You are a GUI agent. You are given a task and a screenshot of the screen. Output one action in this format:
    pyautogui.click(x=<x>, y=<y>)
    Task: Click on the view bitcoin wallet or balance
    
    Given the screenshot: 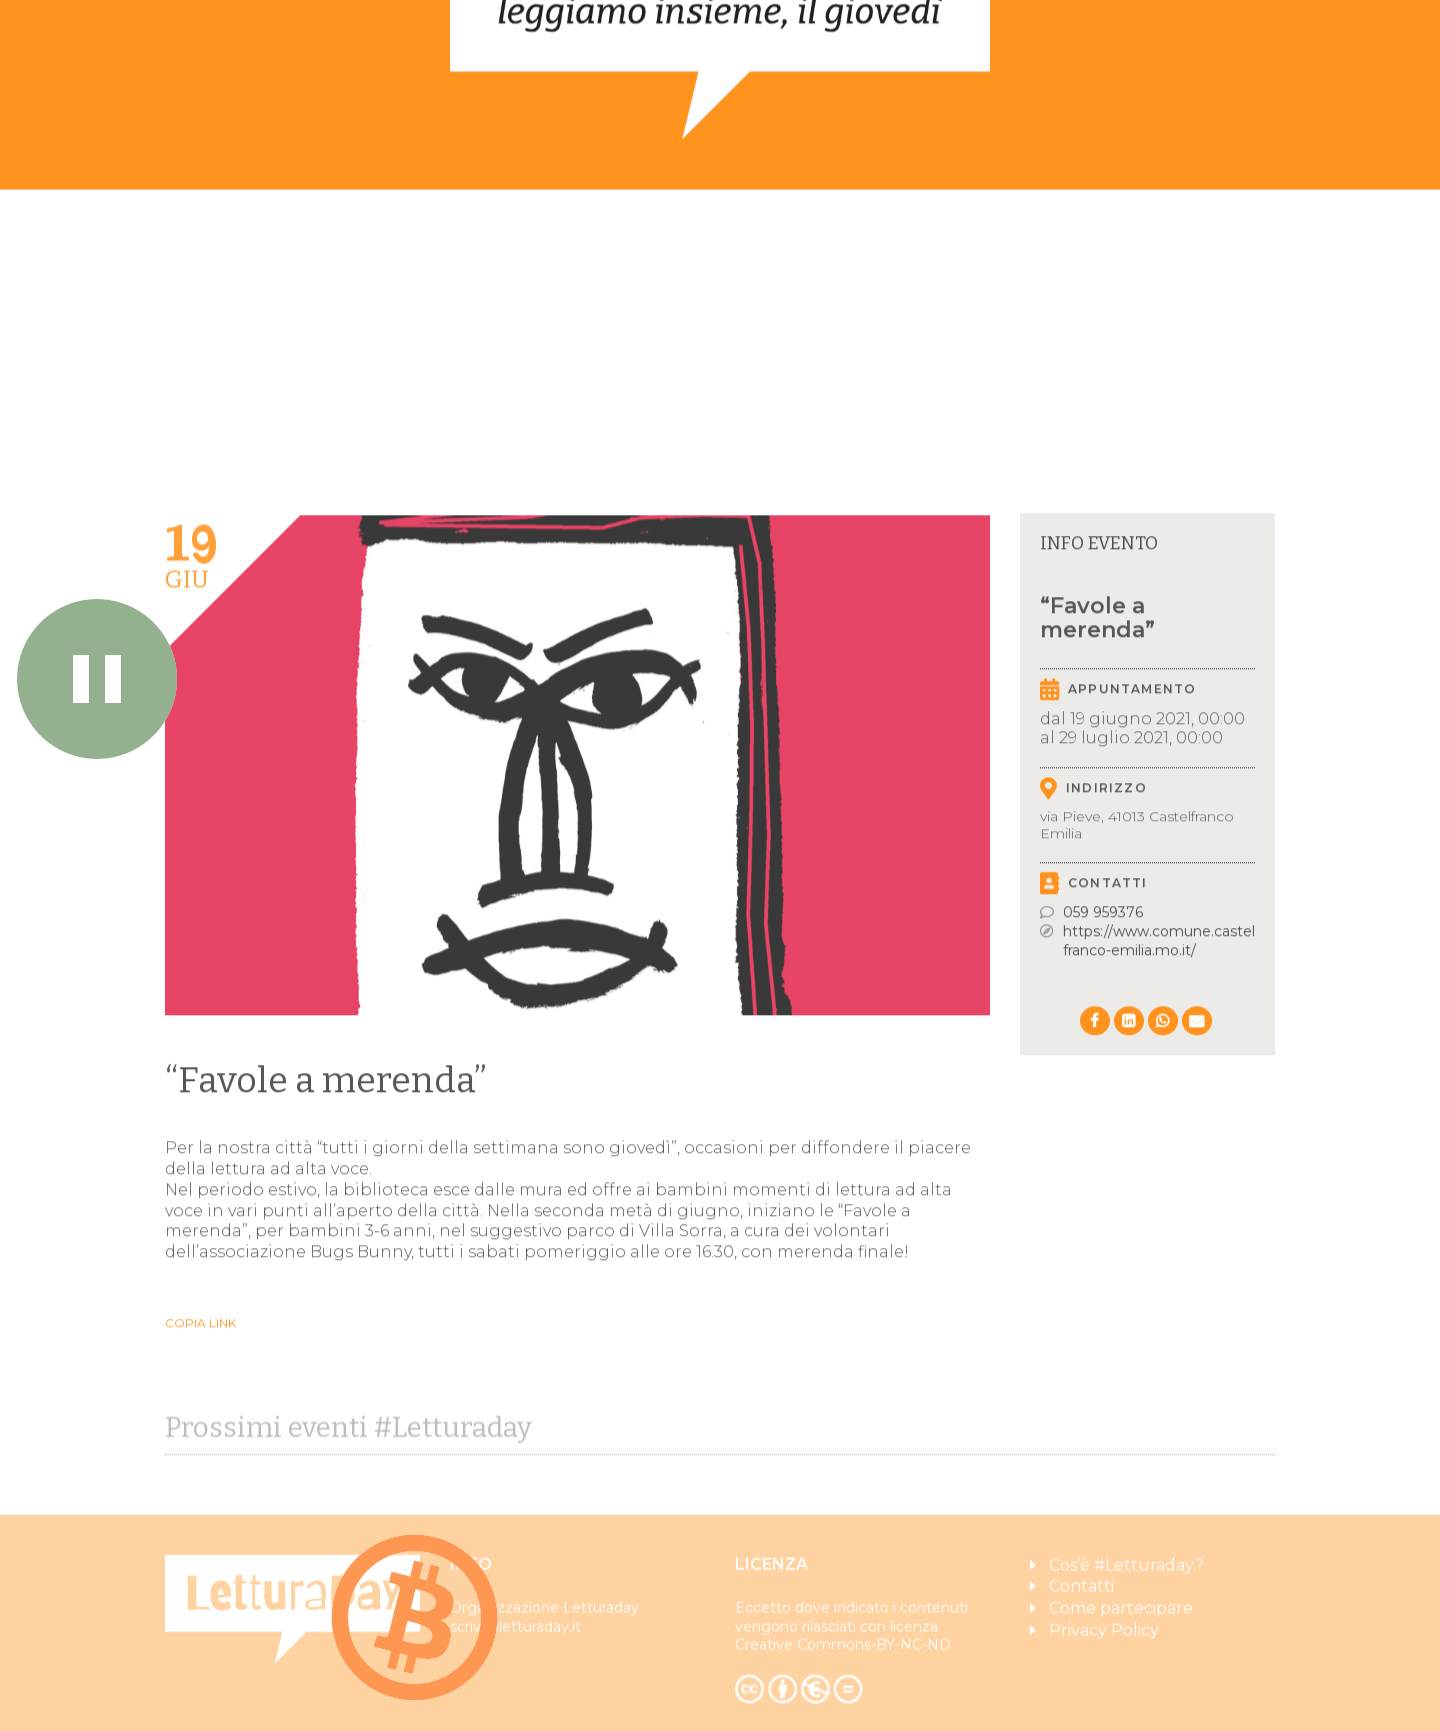 What is the action you would take?
    pyautogui.click(x=414, y=1617)
    